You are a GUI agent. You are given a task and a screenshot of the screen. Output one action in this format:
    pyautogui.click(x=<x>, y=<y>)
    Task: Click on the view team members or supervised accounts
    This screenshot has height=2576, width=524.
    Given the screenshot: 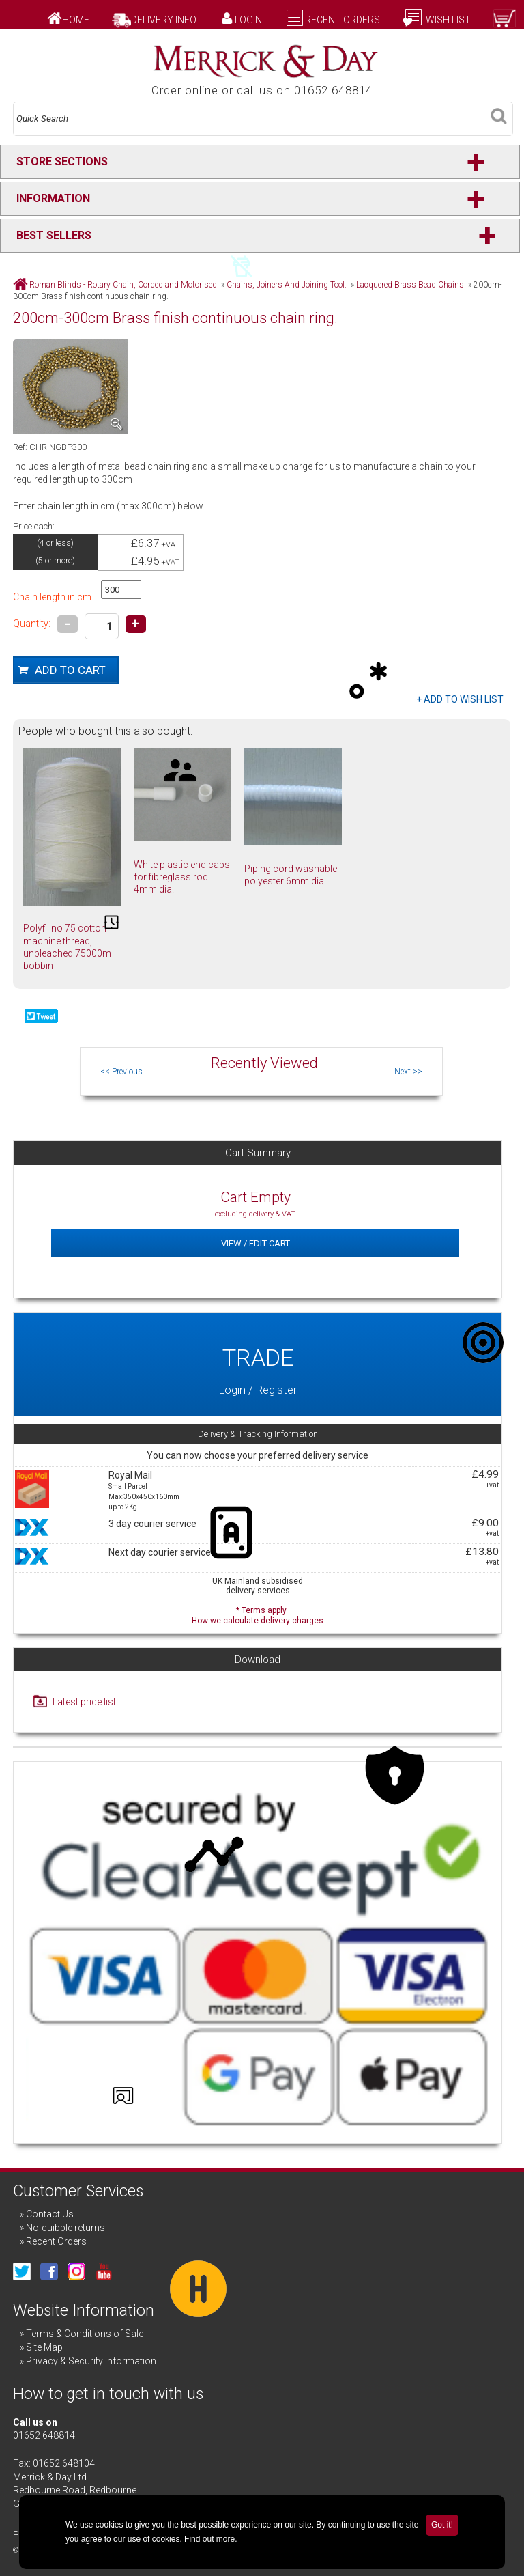 What is the action you would take?
    pyautogui.click(x=180, y=770)
    